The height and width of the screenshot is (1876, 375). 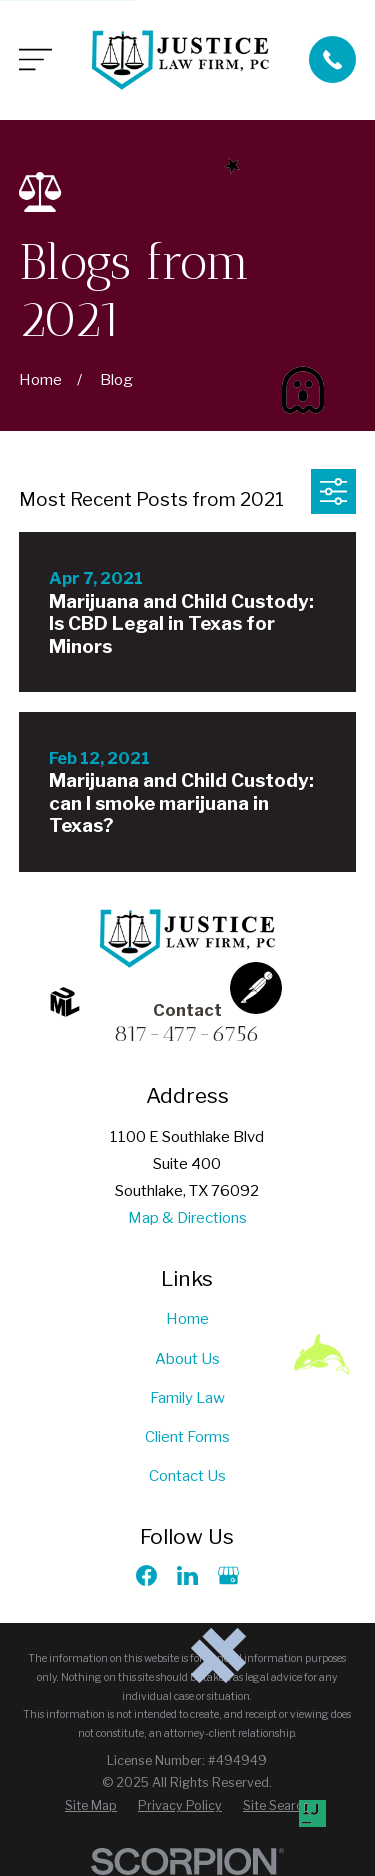 What do you see at coordinates (312, 1813) in the screenshot?
I see `open IntelliJ IDEA application` at bounding box center [312, 1813].